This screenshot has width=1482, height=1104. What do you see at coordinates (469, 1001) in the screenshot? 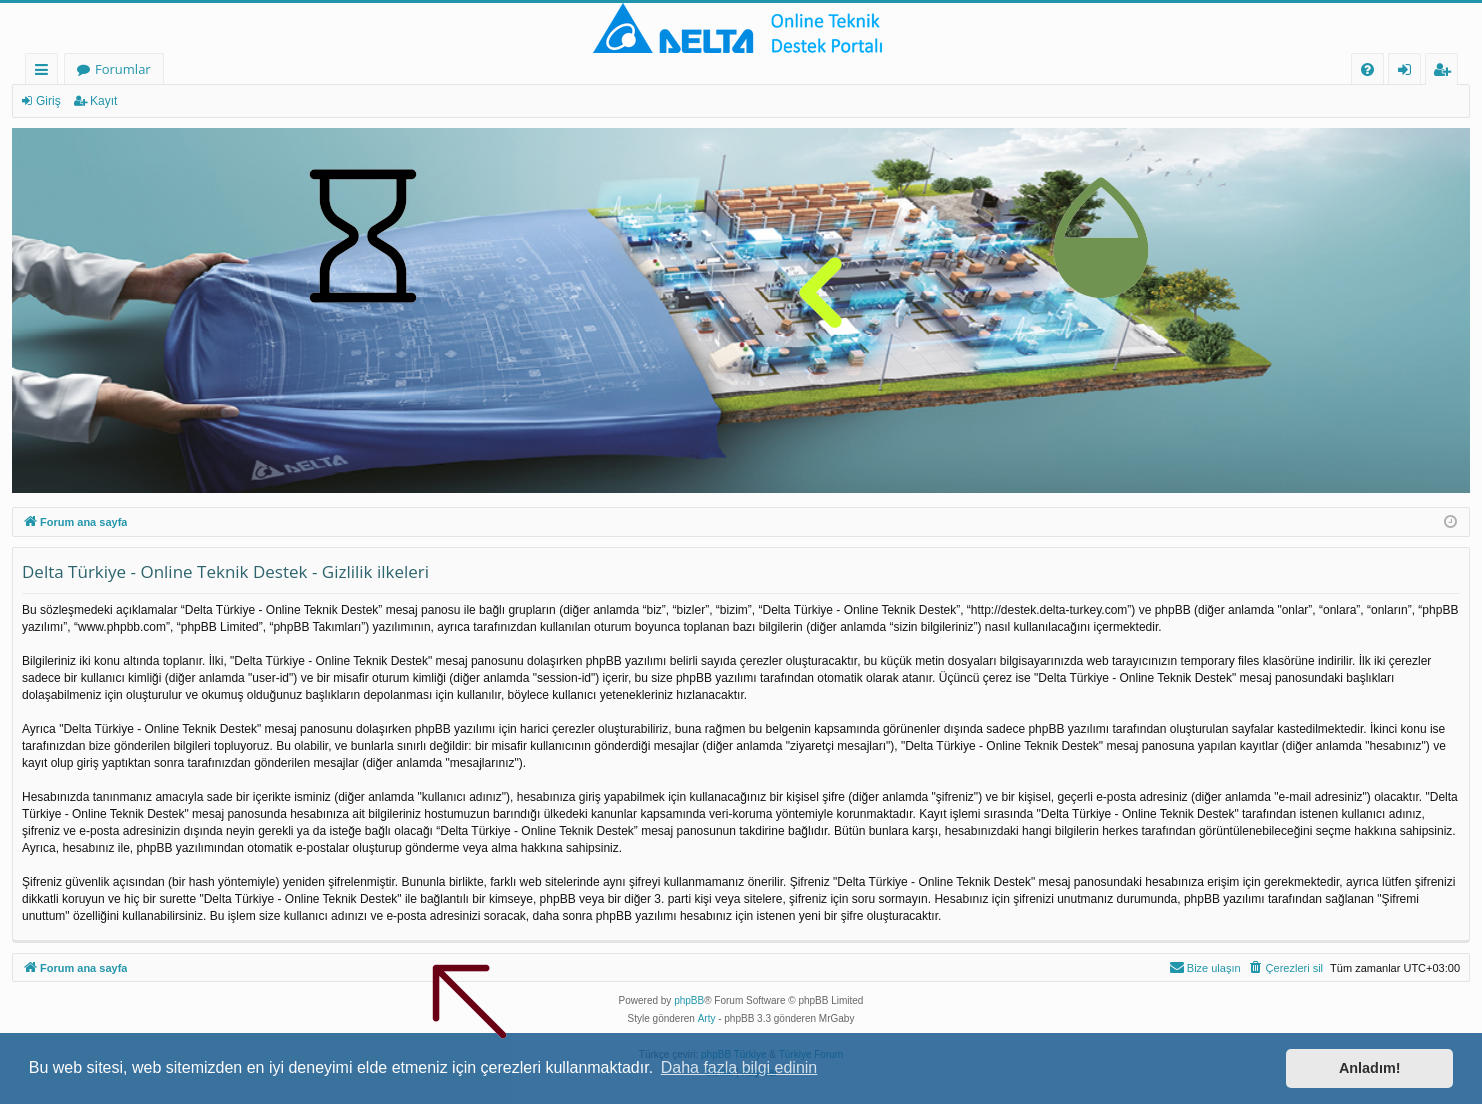
I see `navigate back to previous screen` at bounding box center [469, 1001].